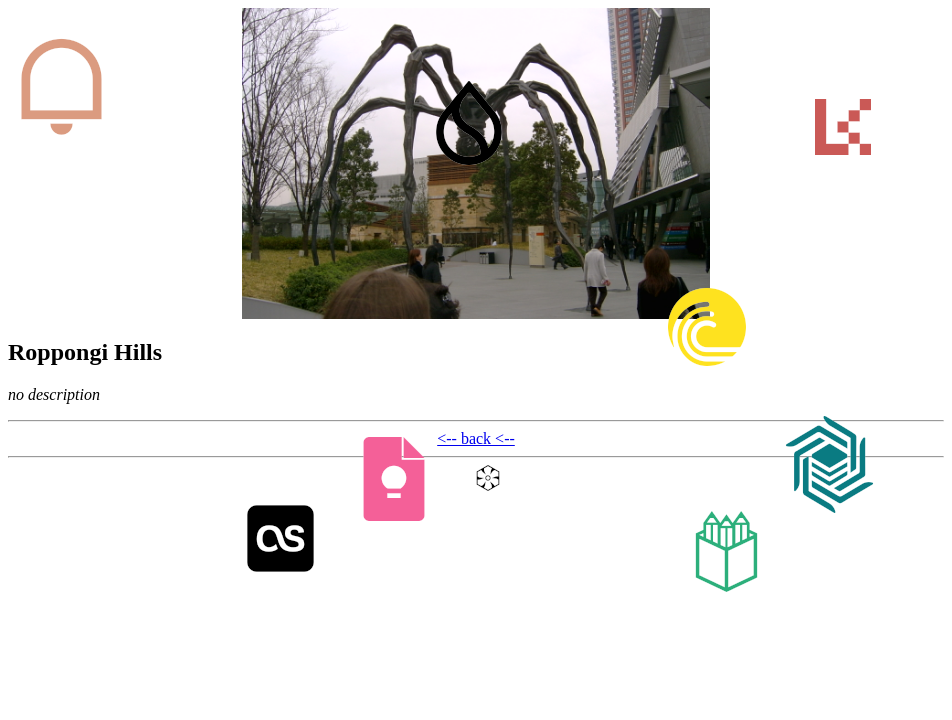 This screenshot has width=952, height=720. I want to click on semantic-release automation tool logo, so click(488, 478).